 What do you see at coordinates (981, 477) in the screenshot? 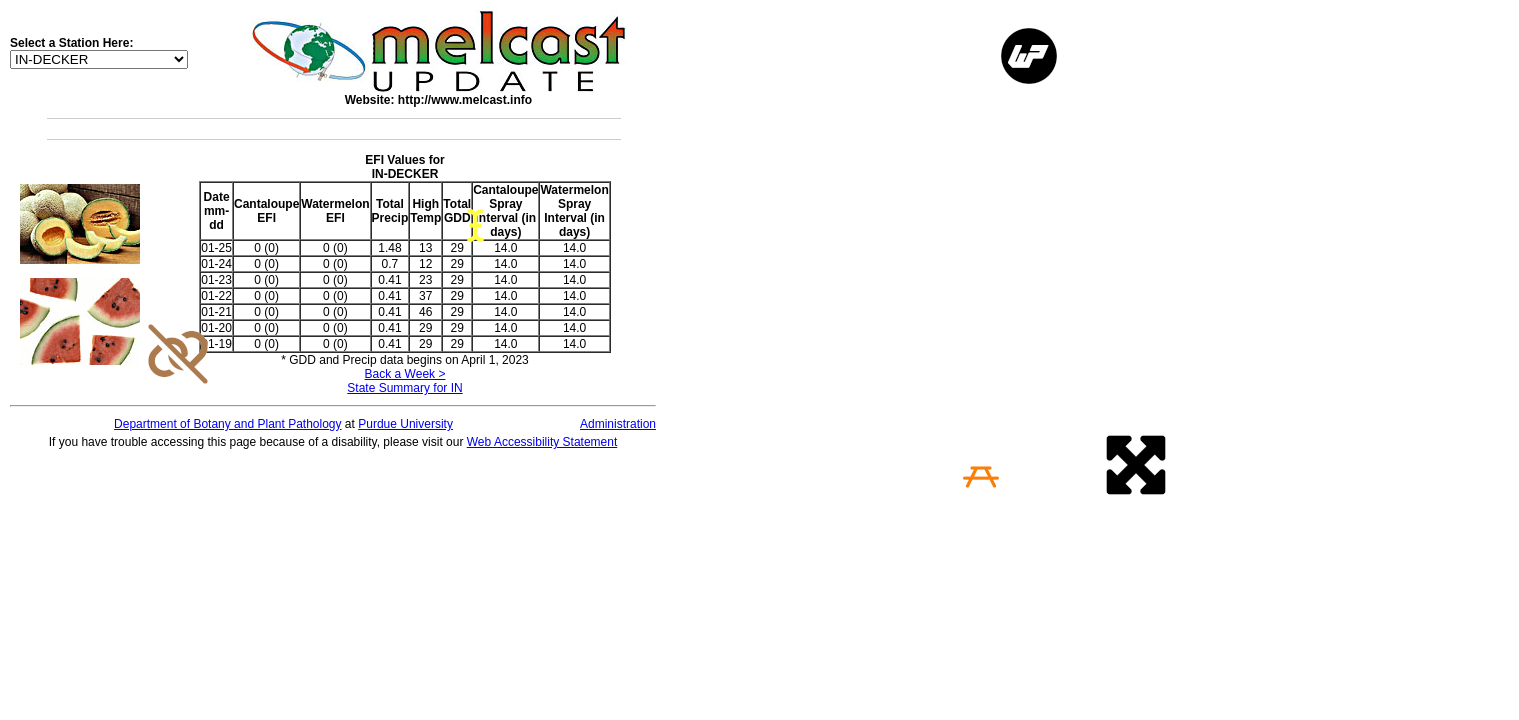
I see `find nearby picnic areas` at bounding box center [981, 477].